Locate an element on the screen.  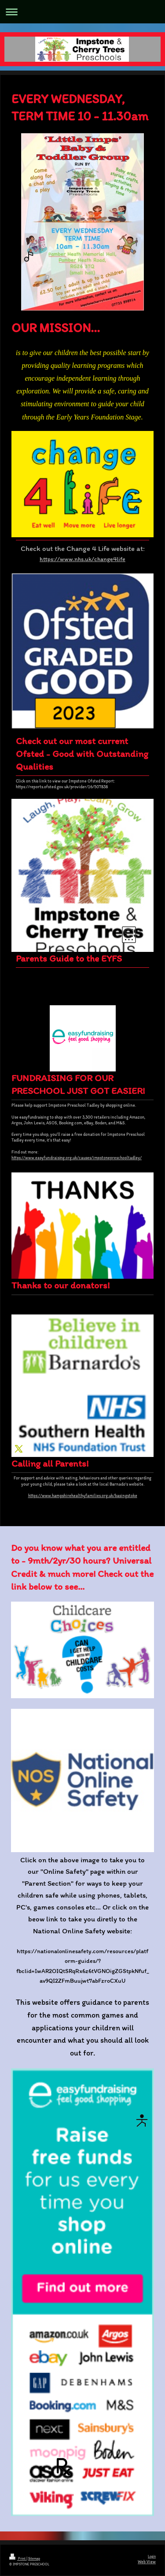
view prescription details is located at coordinates (62, 2467).